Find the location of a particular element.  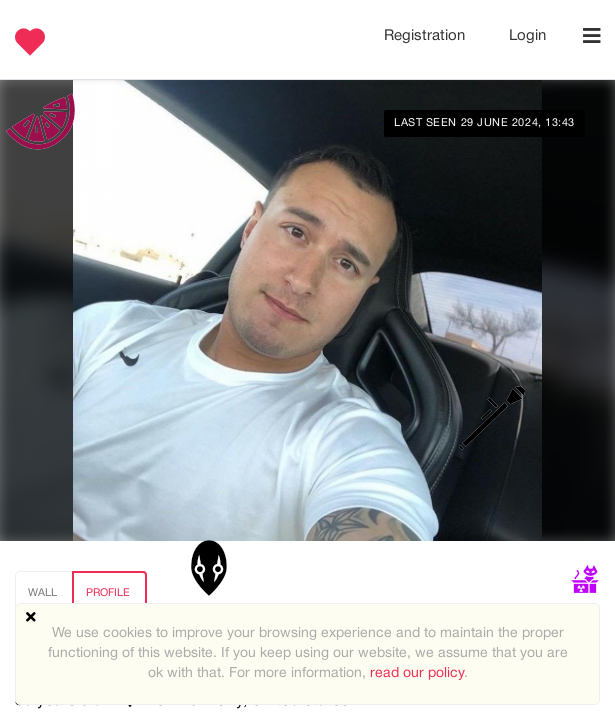

select architect or builder character class is located at coordinates (209, 568).